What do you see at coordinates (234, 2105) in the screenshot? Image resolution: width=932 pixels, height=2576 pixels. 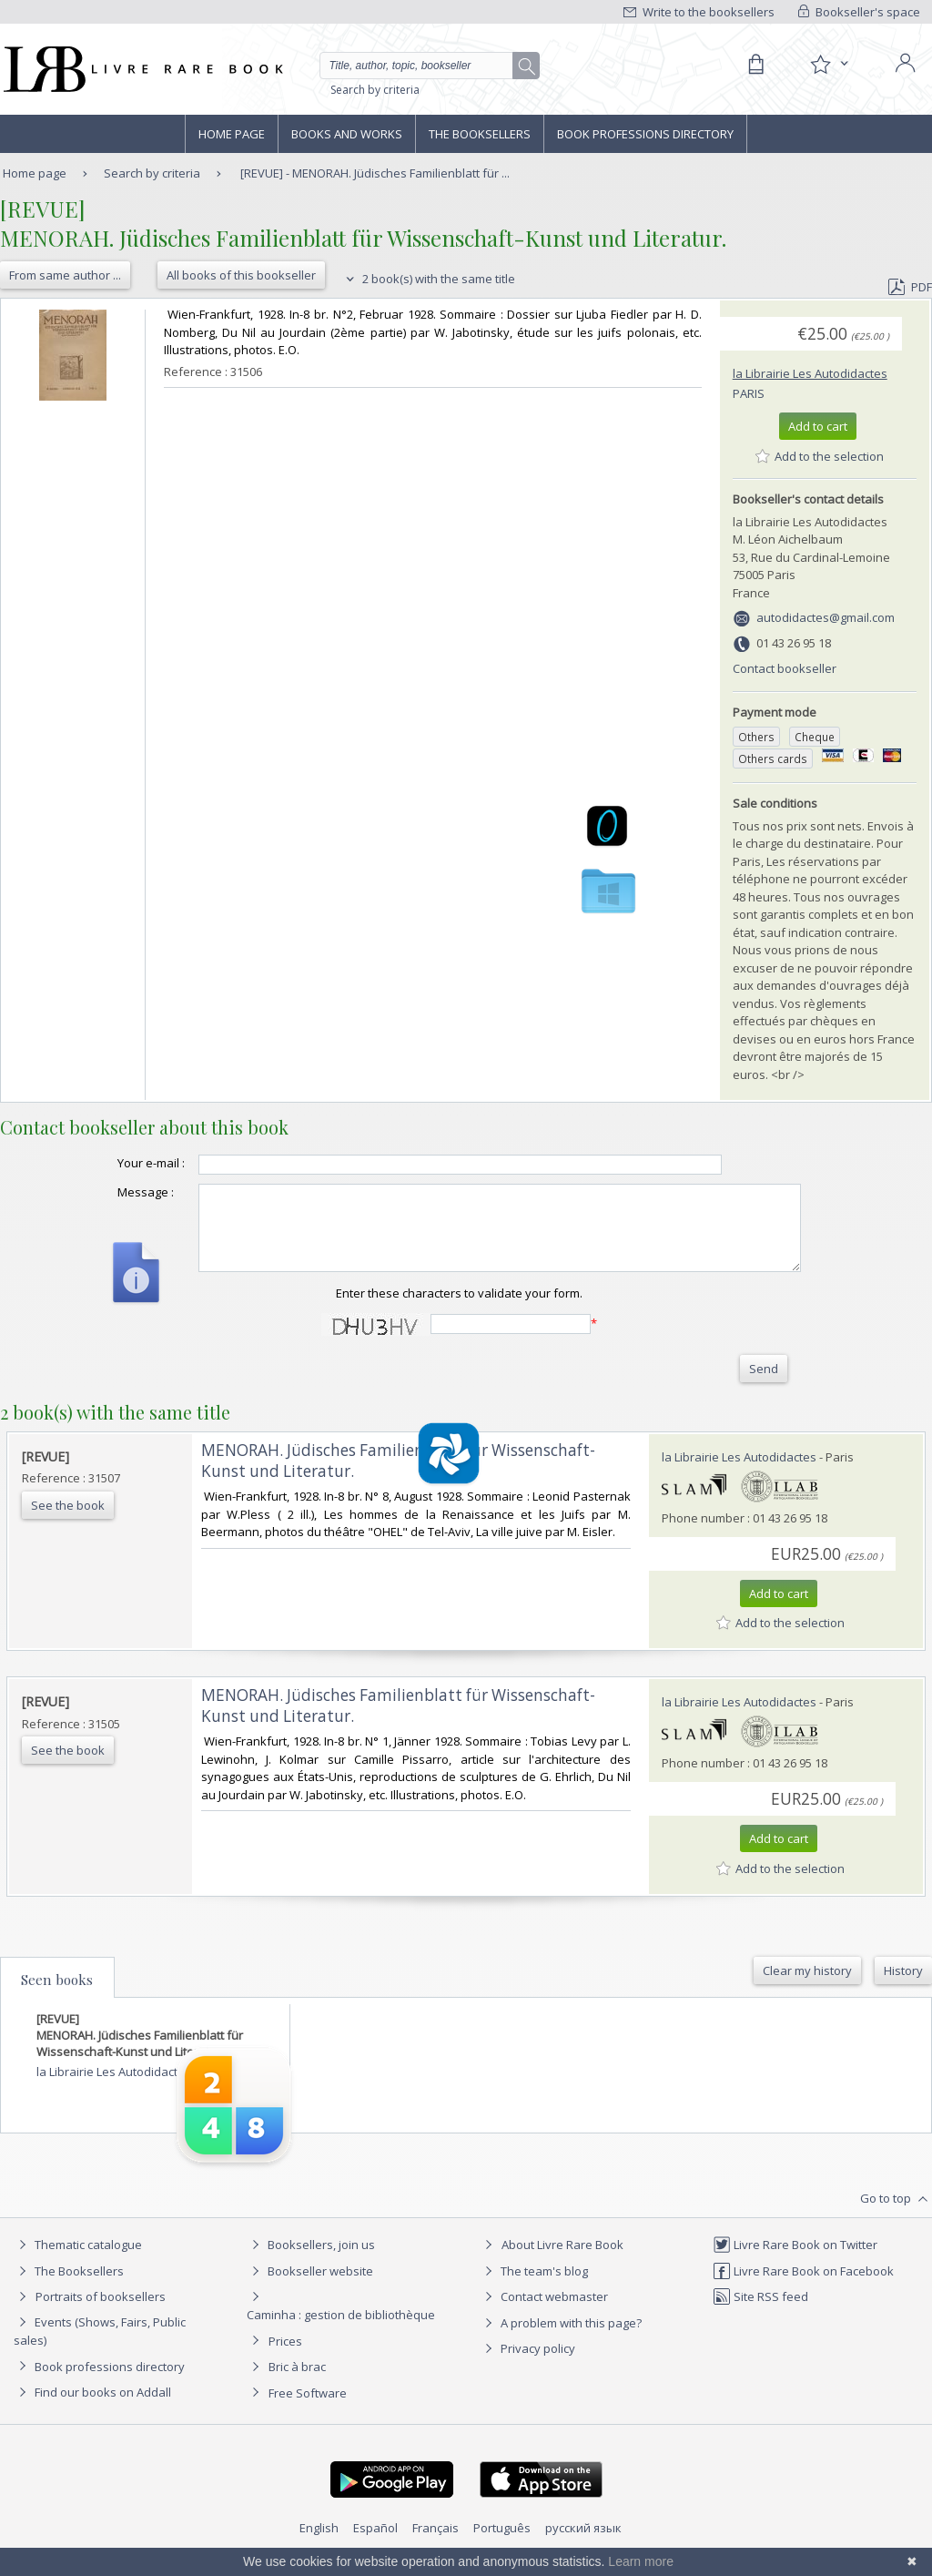 I see `launch the 2048 puzzle game` at bounding box center [234, 2105].